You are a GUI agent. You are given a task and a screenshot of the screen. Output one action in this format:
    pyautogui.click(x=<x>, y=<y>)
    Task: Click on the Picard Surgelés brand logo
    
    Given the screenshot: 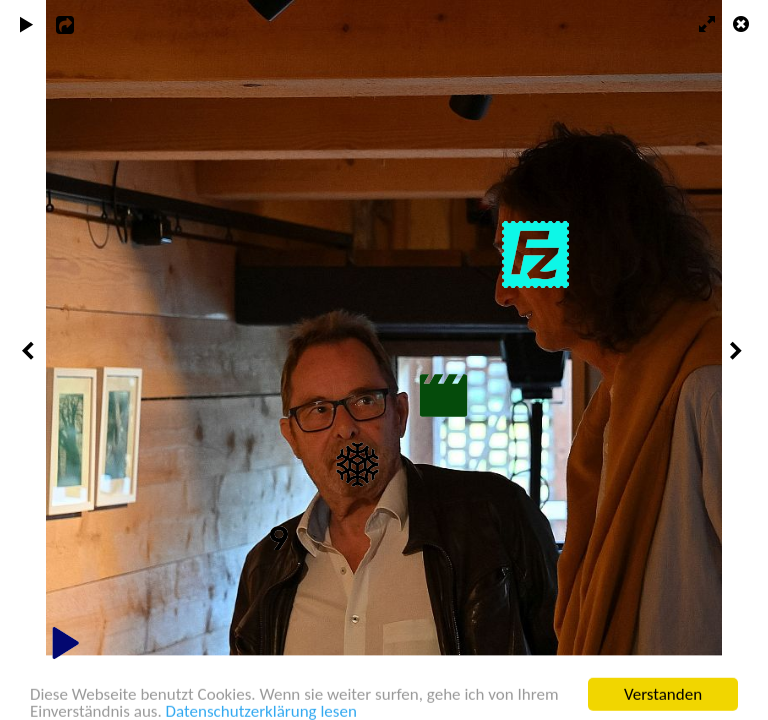 What is the action you would take?
    pyautogui.click(x=357, y=464)
    